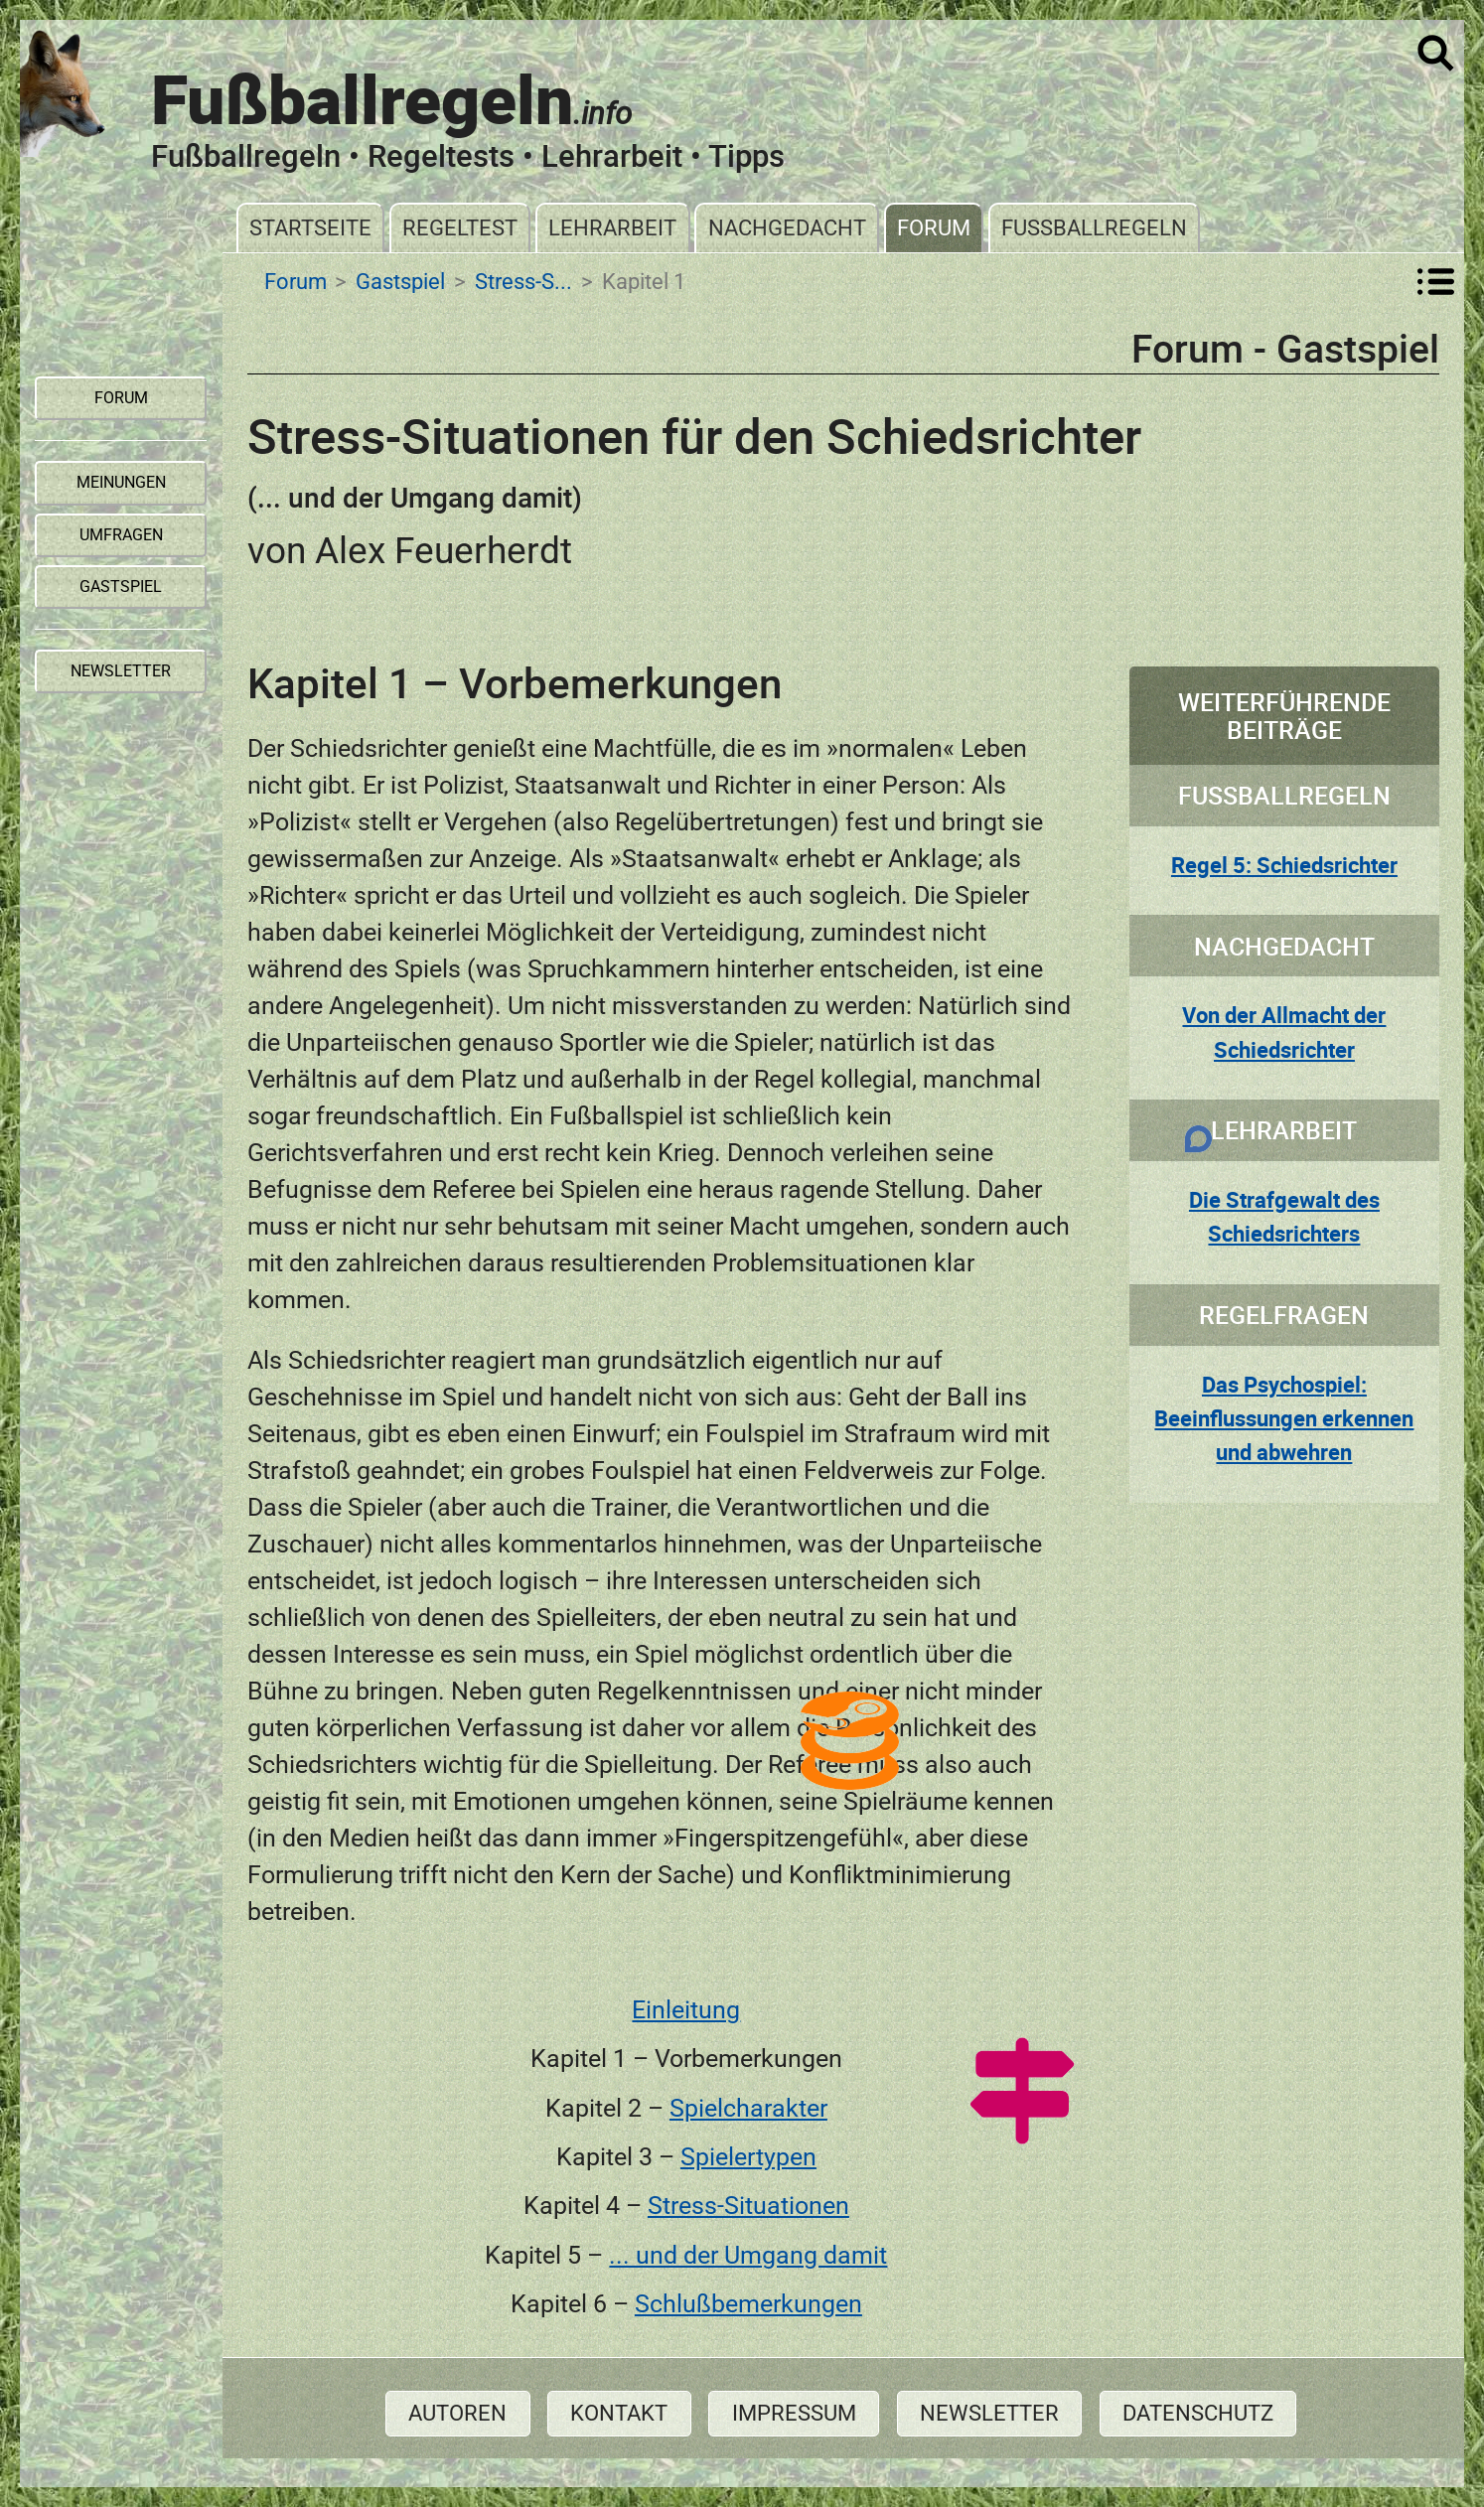 Image resolution: width=1484 pixels, height=2507 pixels. What do you see at coordinates (849, 1740) in the screenshot?
I see `visit steamdb website for steam game statistics` at bounding box center [849, 1740].